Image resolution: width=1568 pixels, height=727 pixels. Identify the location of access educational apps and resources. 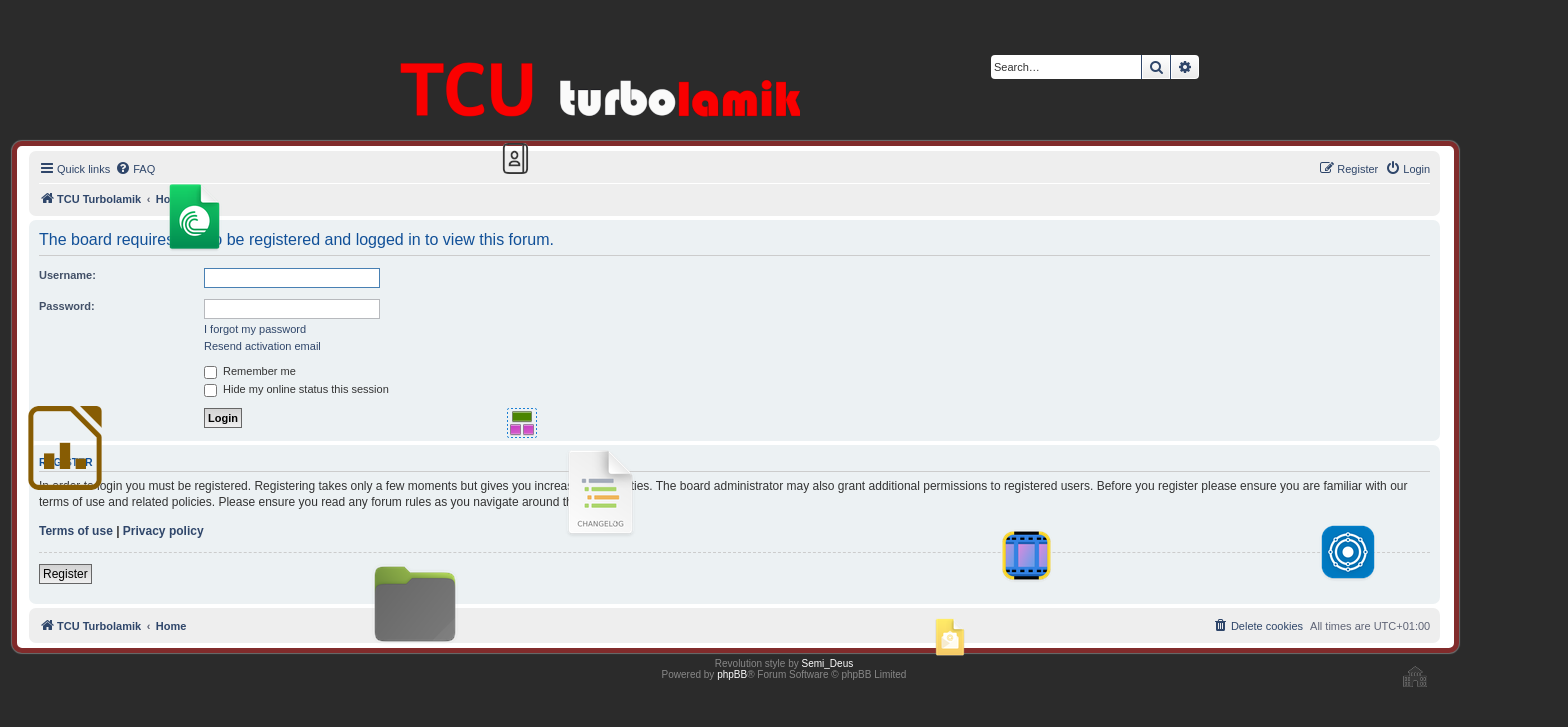
(1414, 677).